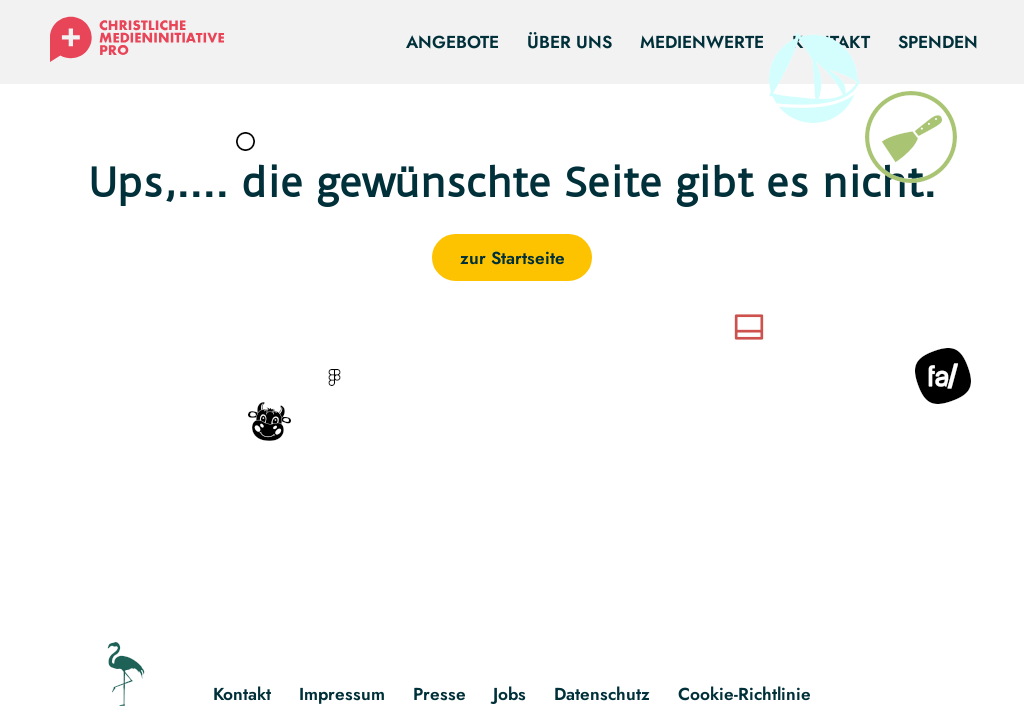 This screenshot has width=1024, height=720. I want to click on open fathom analytics dashboard, so click(943, 376).